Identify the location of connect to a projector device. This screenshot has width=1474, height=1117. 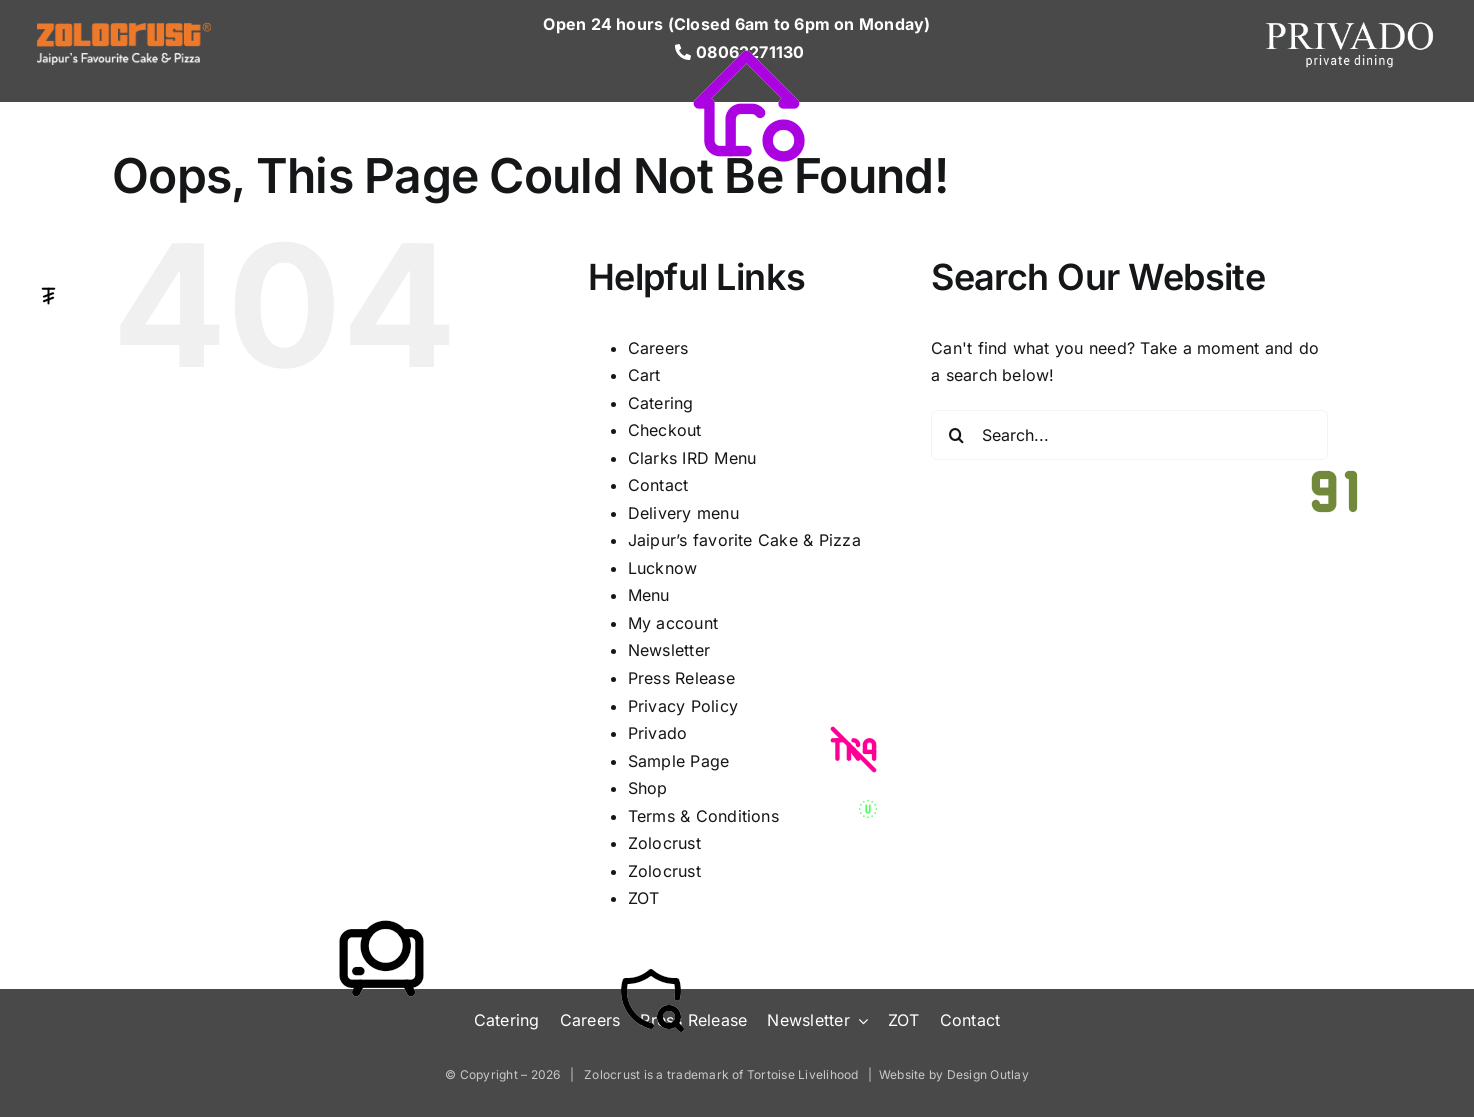
(381, 958).